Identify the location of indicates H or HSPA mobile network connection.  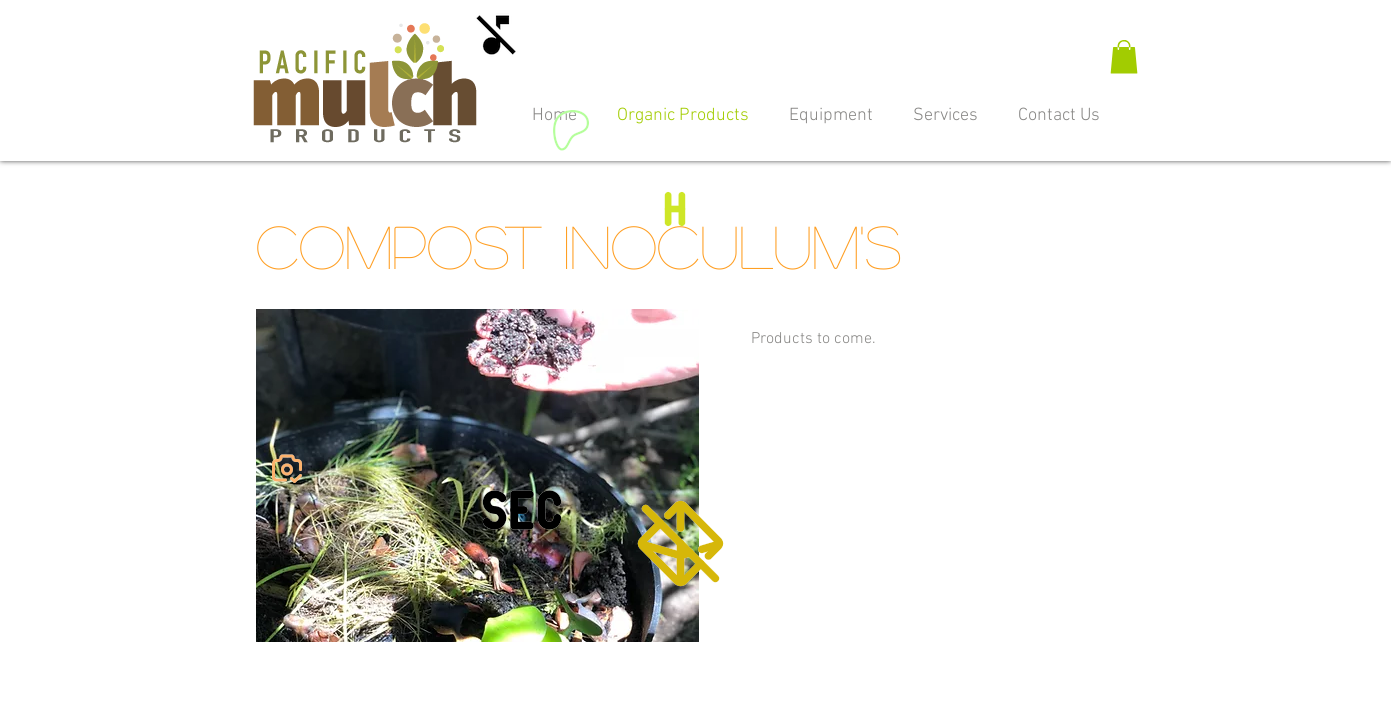
(675, 209).